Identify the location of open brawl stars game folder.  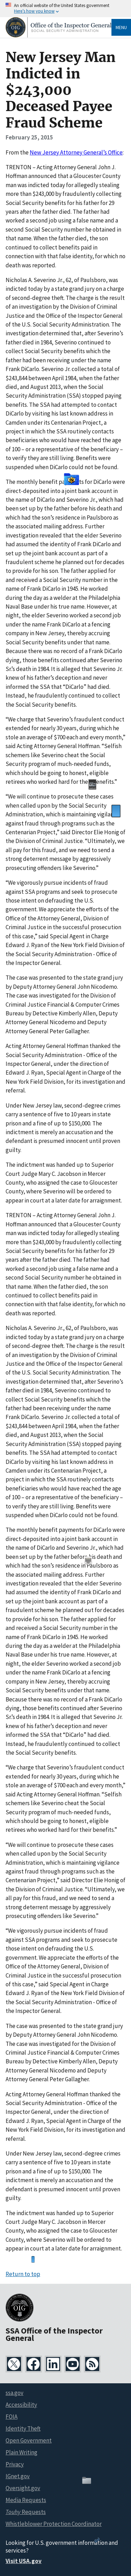
(71, 479).